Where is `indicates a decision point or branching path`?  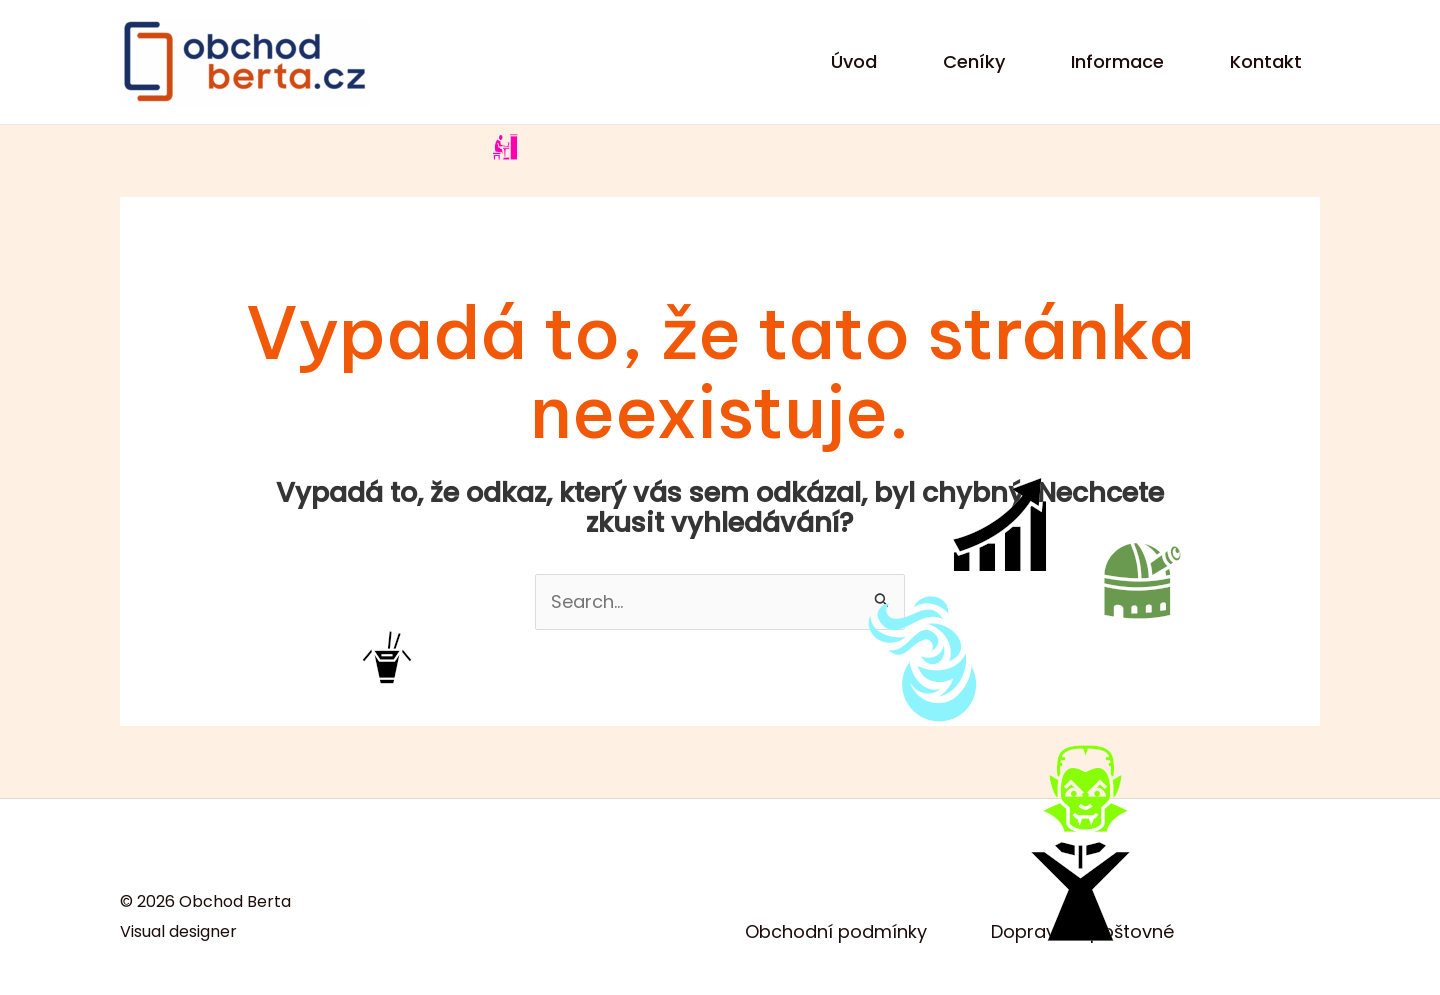
indicates a decision point or branching path is located at coordinates (1080, 891).